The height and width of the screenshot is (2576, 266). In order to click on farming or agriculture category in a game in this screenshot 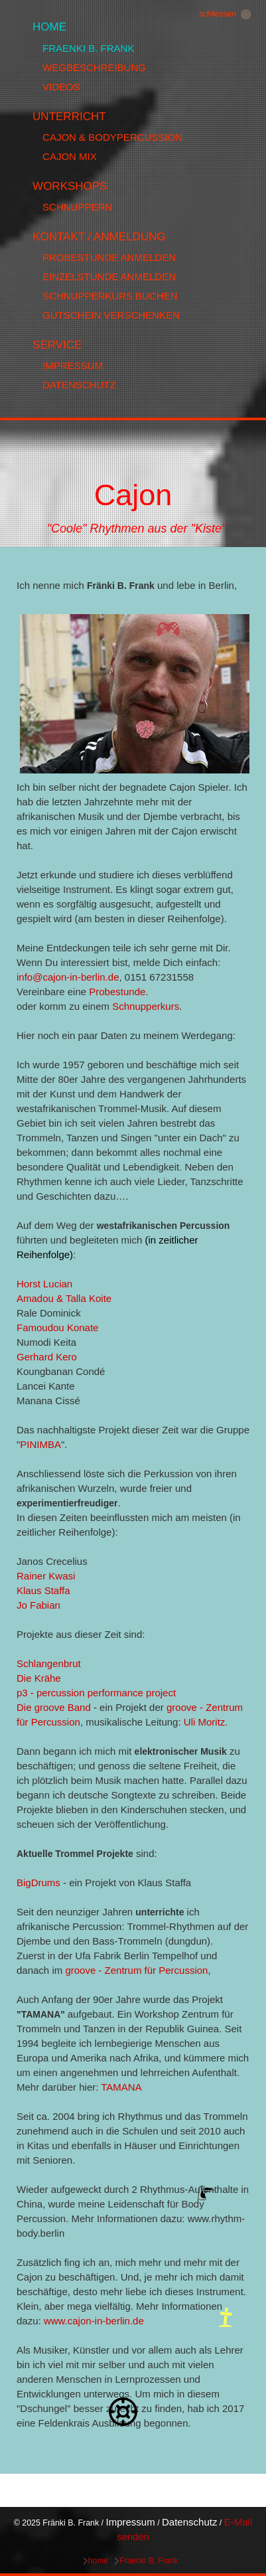, I will do `click(145, 729)`.